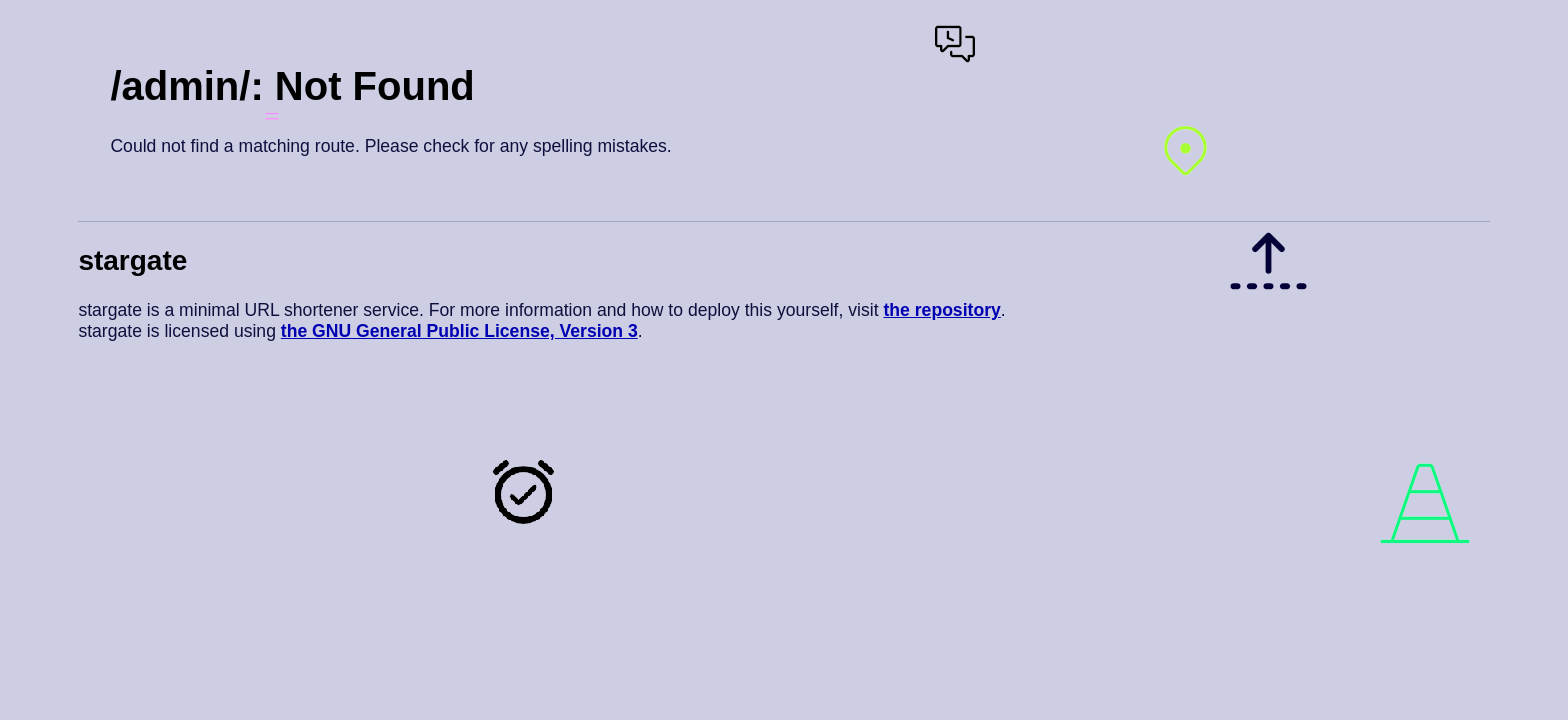 Image resolution: width=1568 pixels, height=720 pixels. I want to click on indicates an outdated or stale discussion thread, so click(955, 44).